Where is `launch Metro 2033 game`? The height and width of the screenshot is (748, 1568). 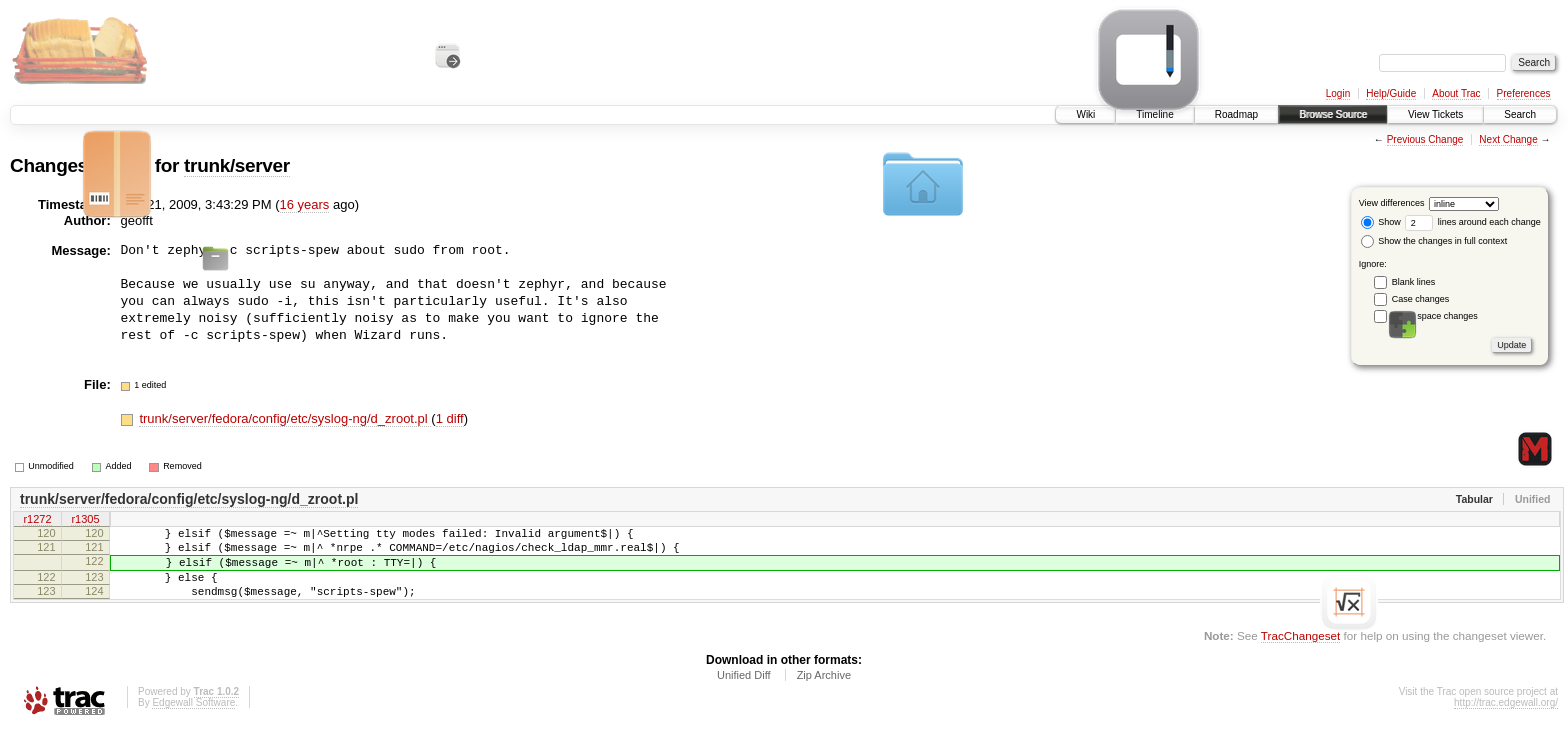
launch Metro 2033 game is located at coordinates (1535, 449).